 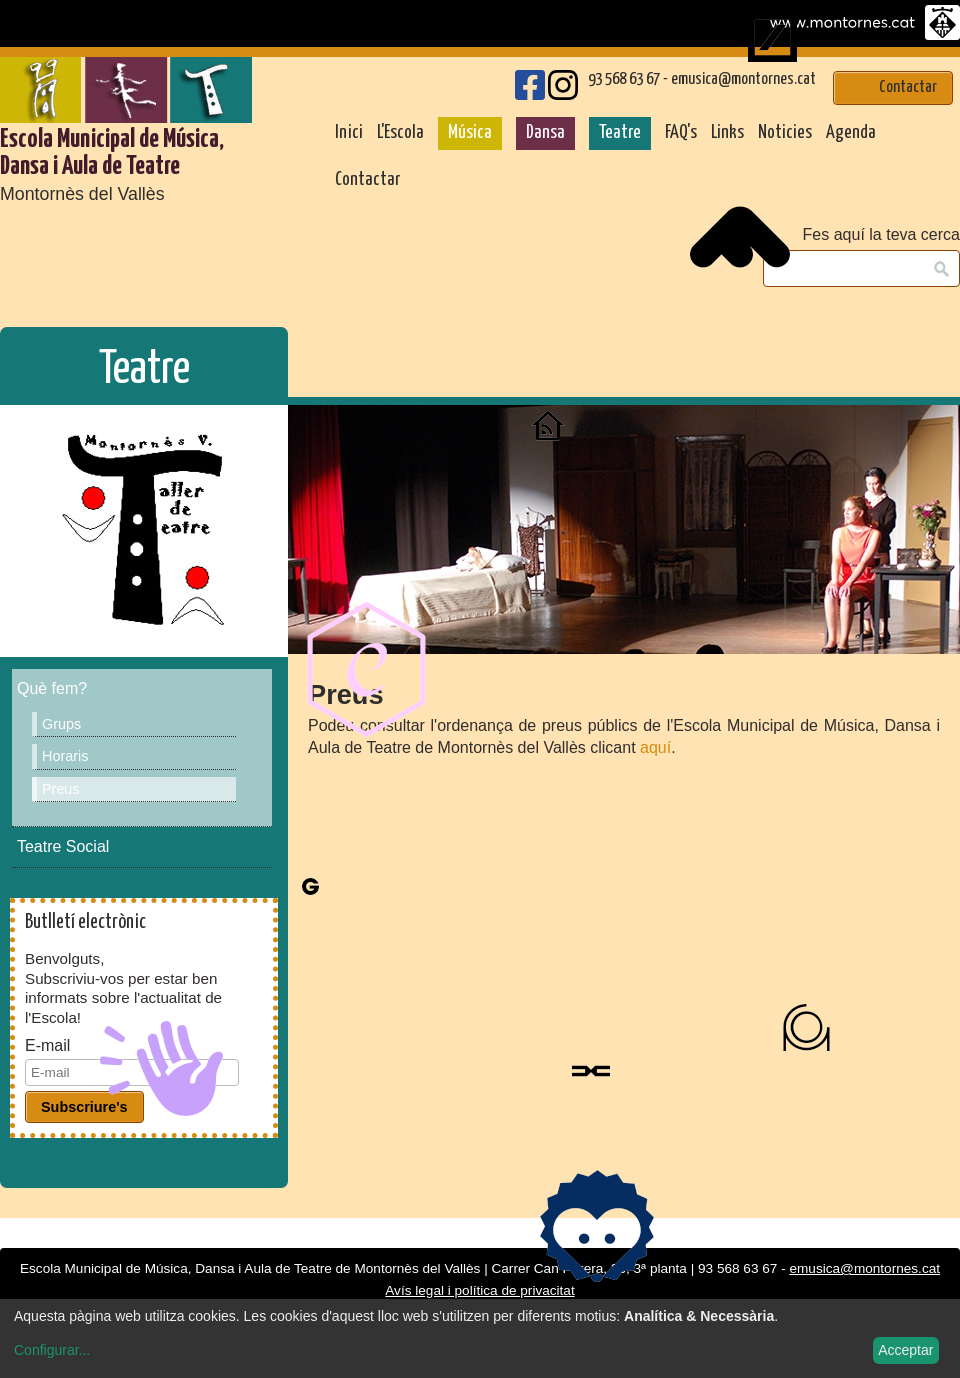 I want to click on open FontBase font management app, so click(x=740, y=237).